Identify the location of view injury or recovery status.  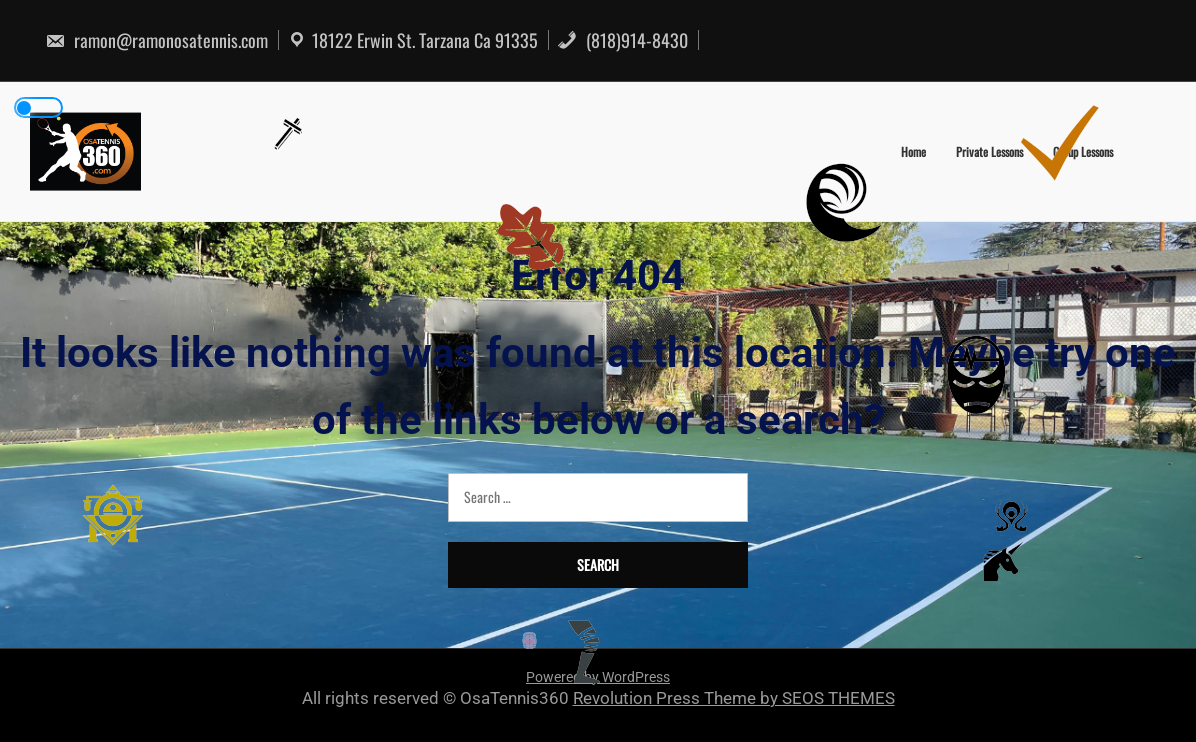
(586, 652).